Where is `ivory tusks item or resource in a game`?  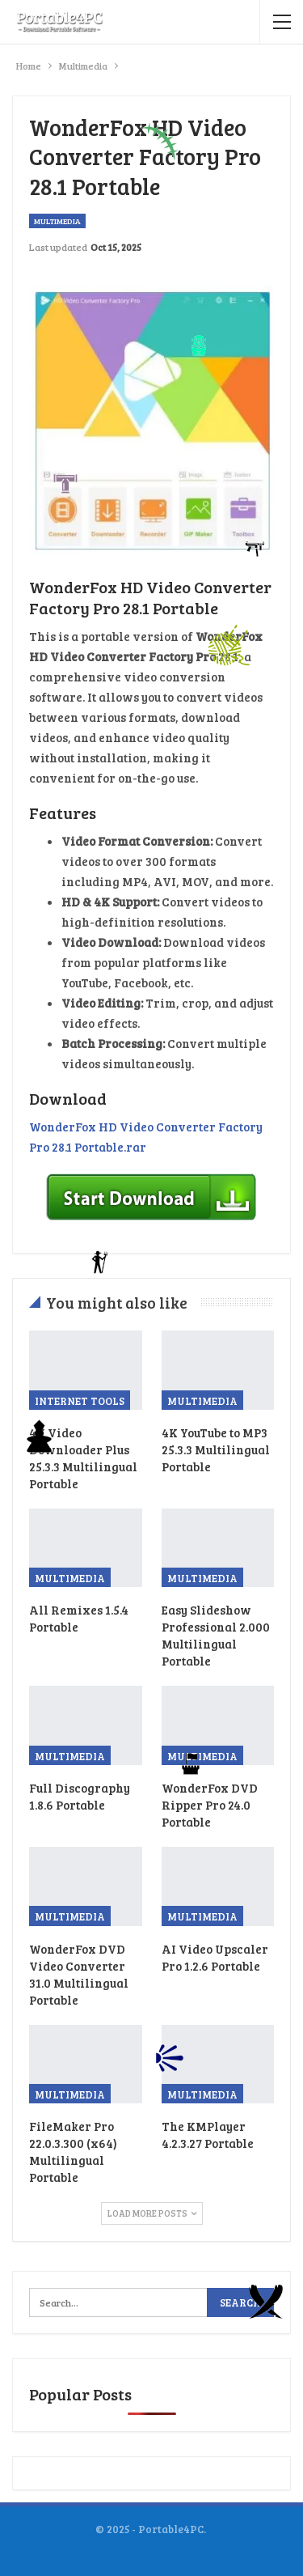
ivory tusks item or resource in a game is located at coordinates (266, 2302).